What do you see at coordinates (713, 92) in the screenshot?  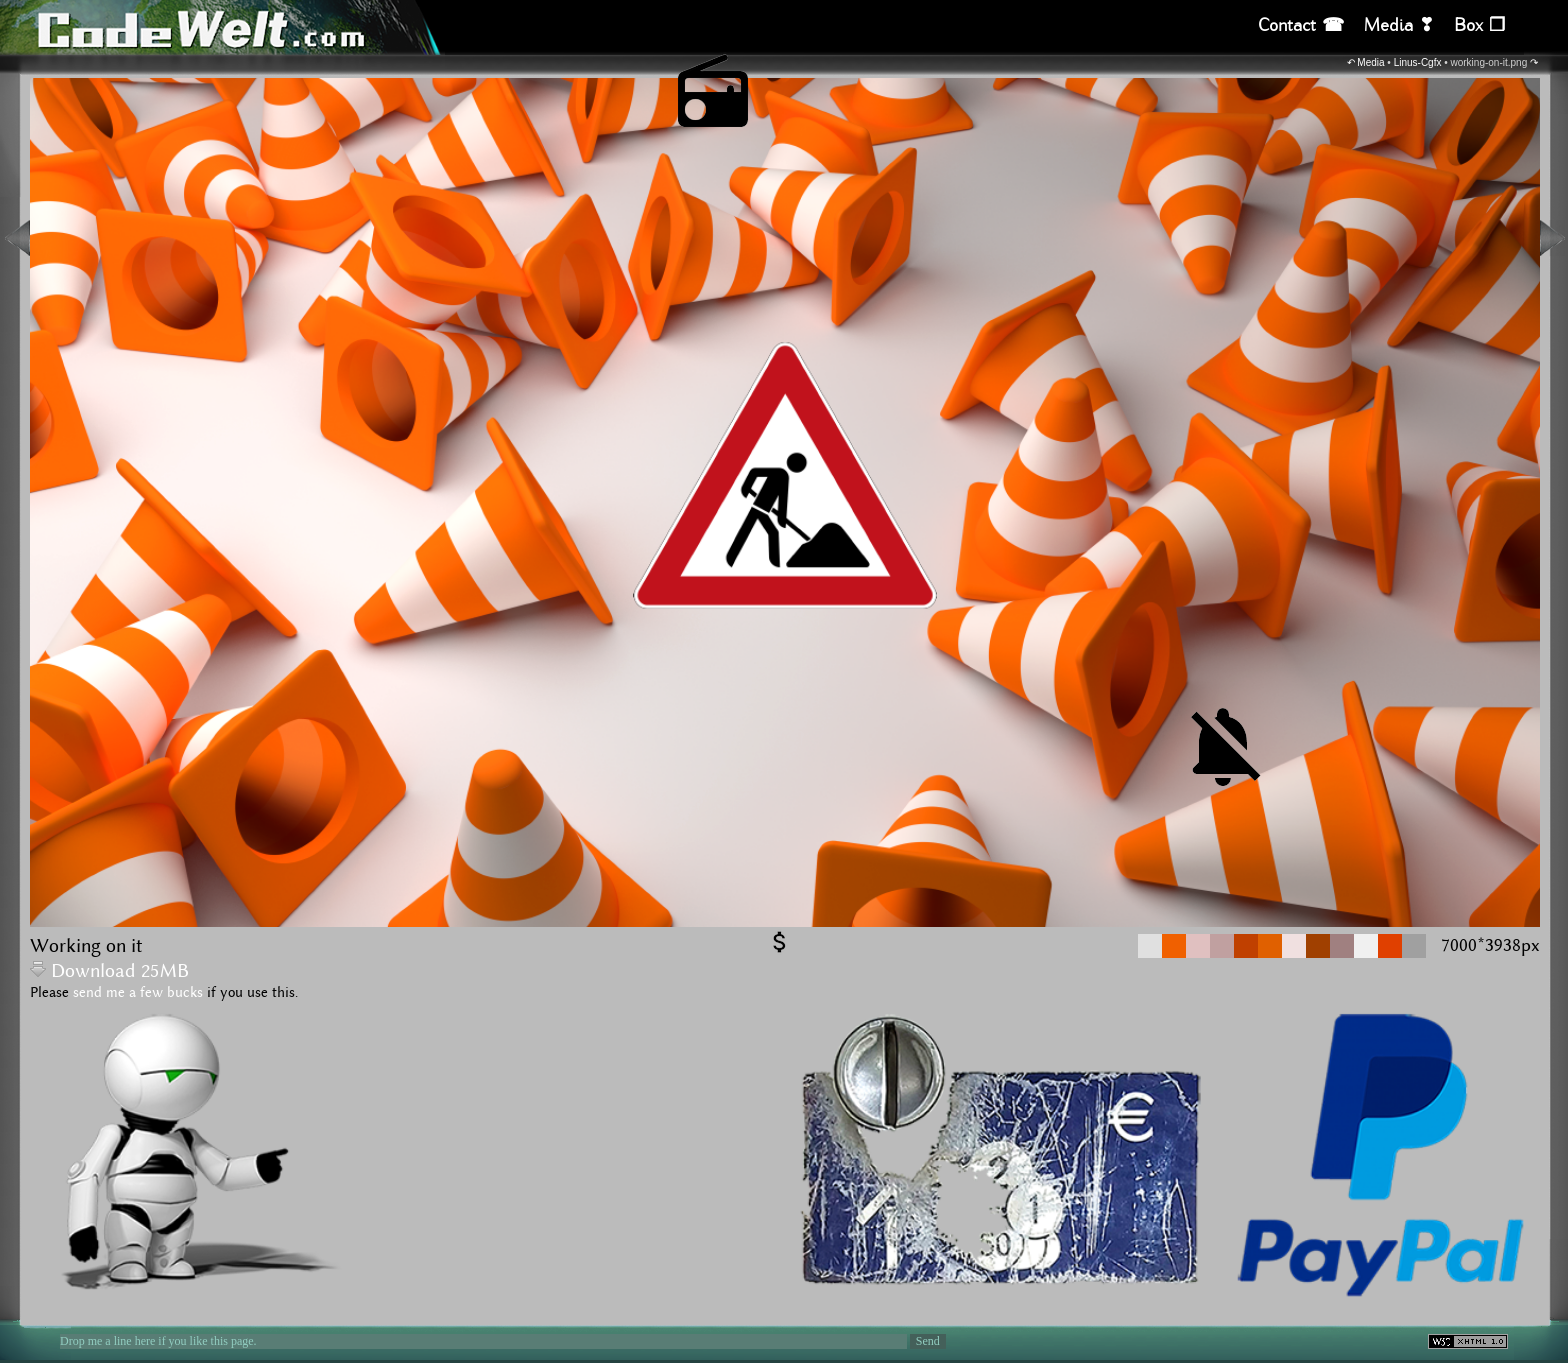 I see `open radio or audio streaming` at bounding box center [713, 92].